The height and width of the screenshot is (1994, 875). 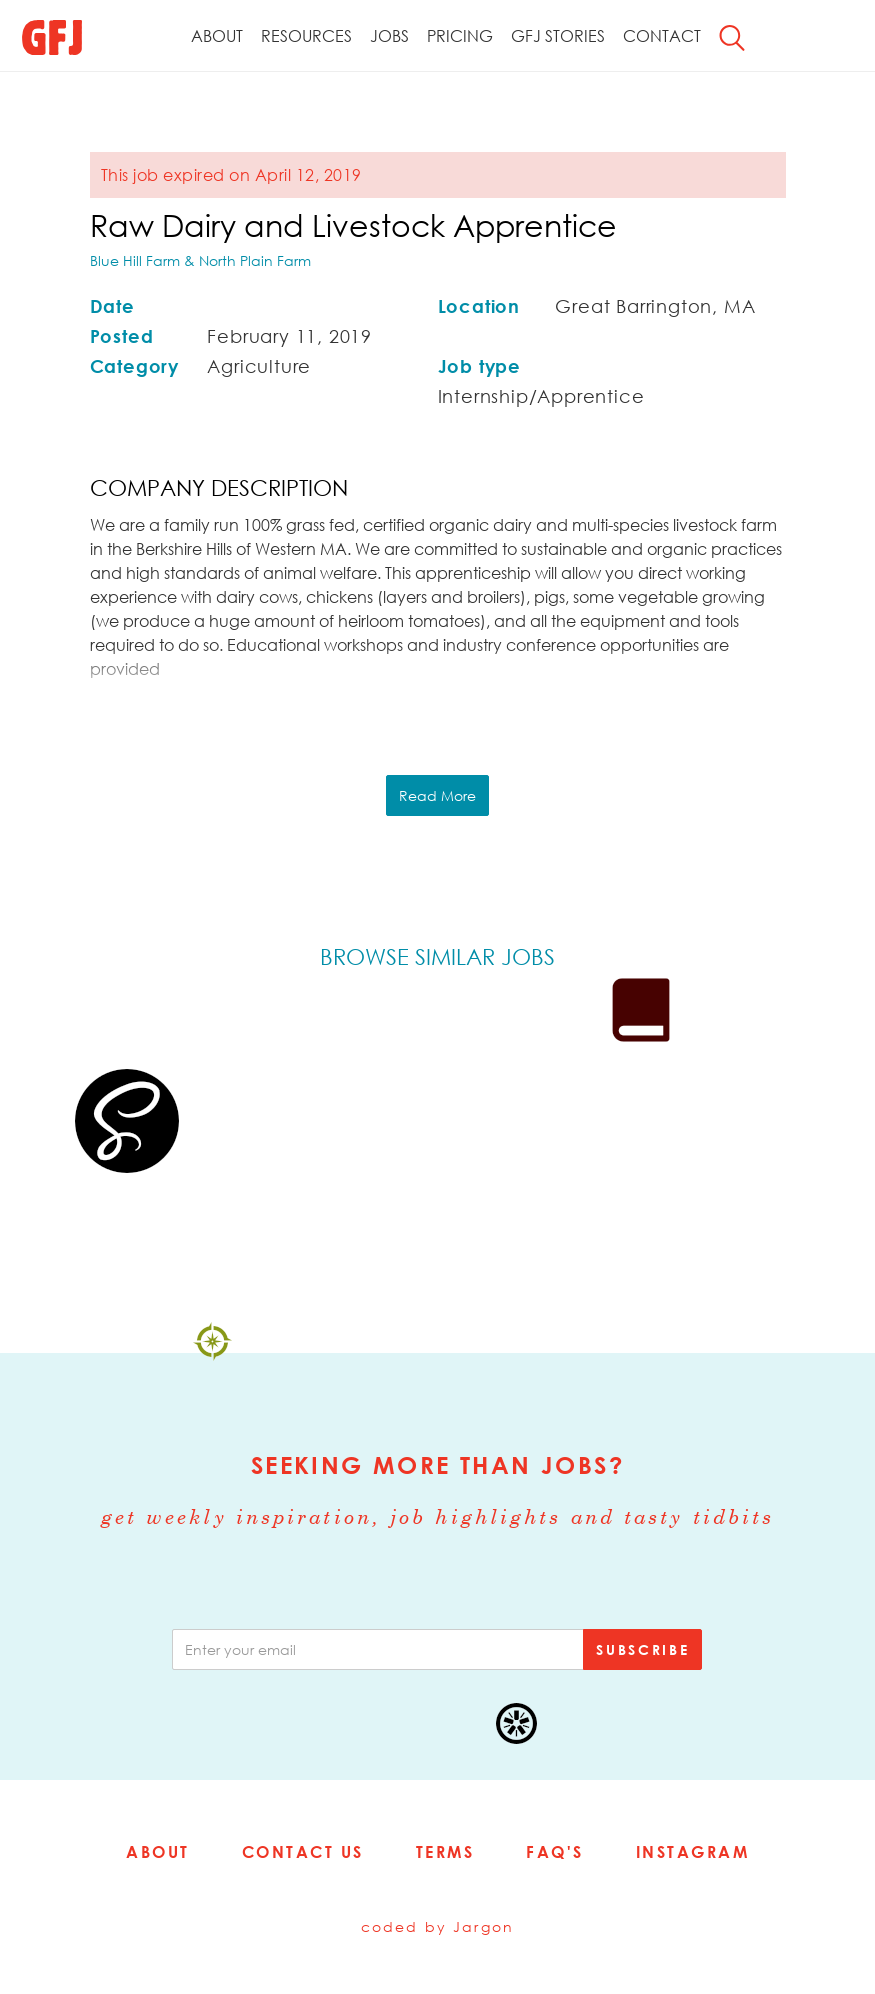 What do you see at coordinates (516, 1723) in the screenshot?
I see `jasmine testing framework logo` at bounding box center [516, 1723].